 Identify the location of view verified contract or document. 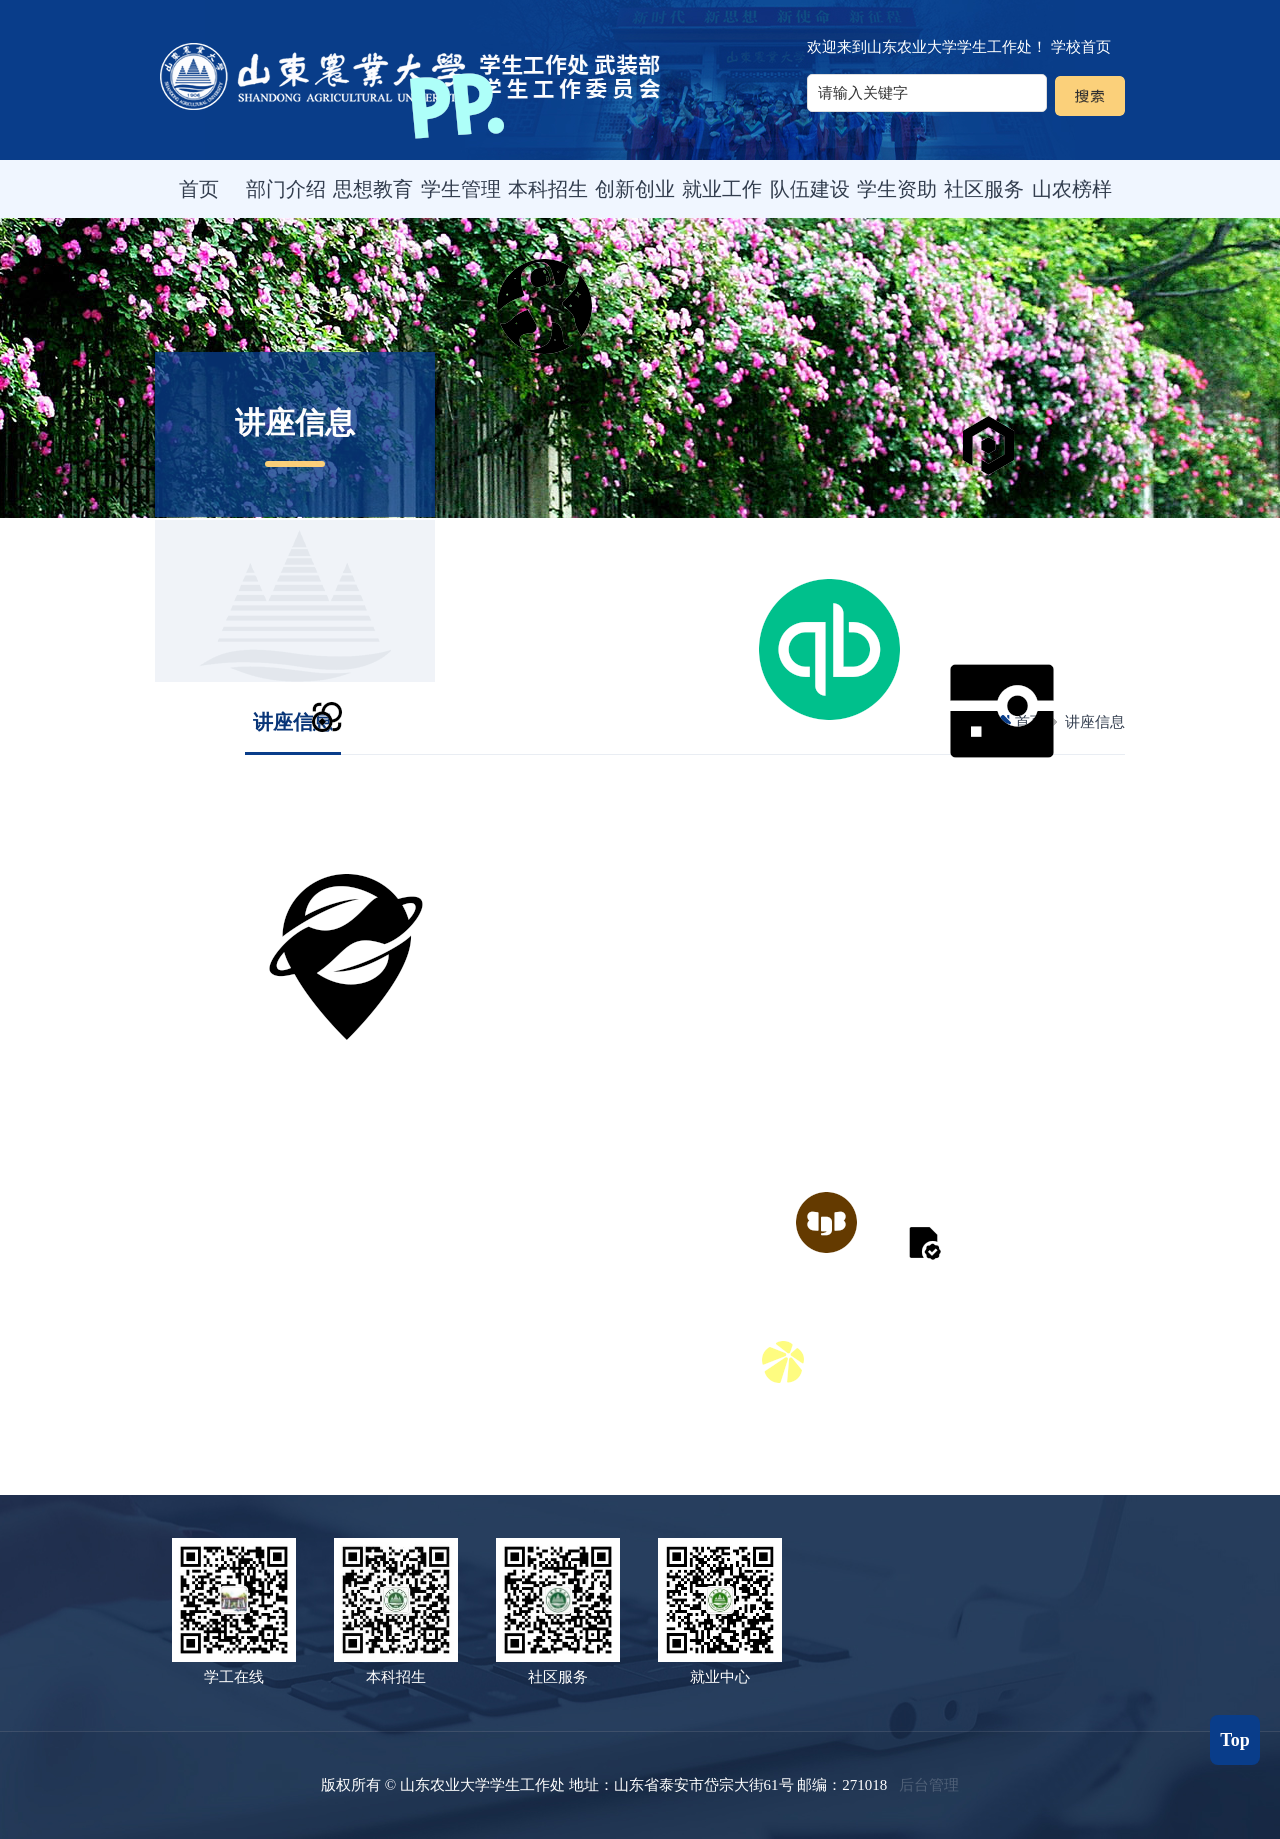
(923, 1242).